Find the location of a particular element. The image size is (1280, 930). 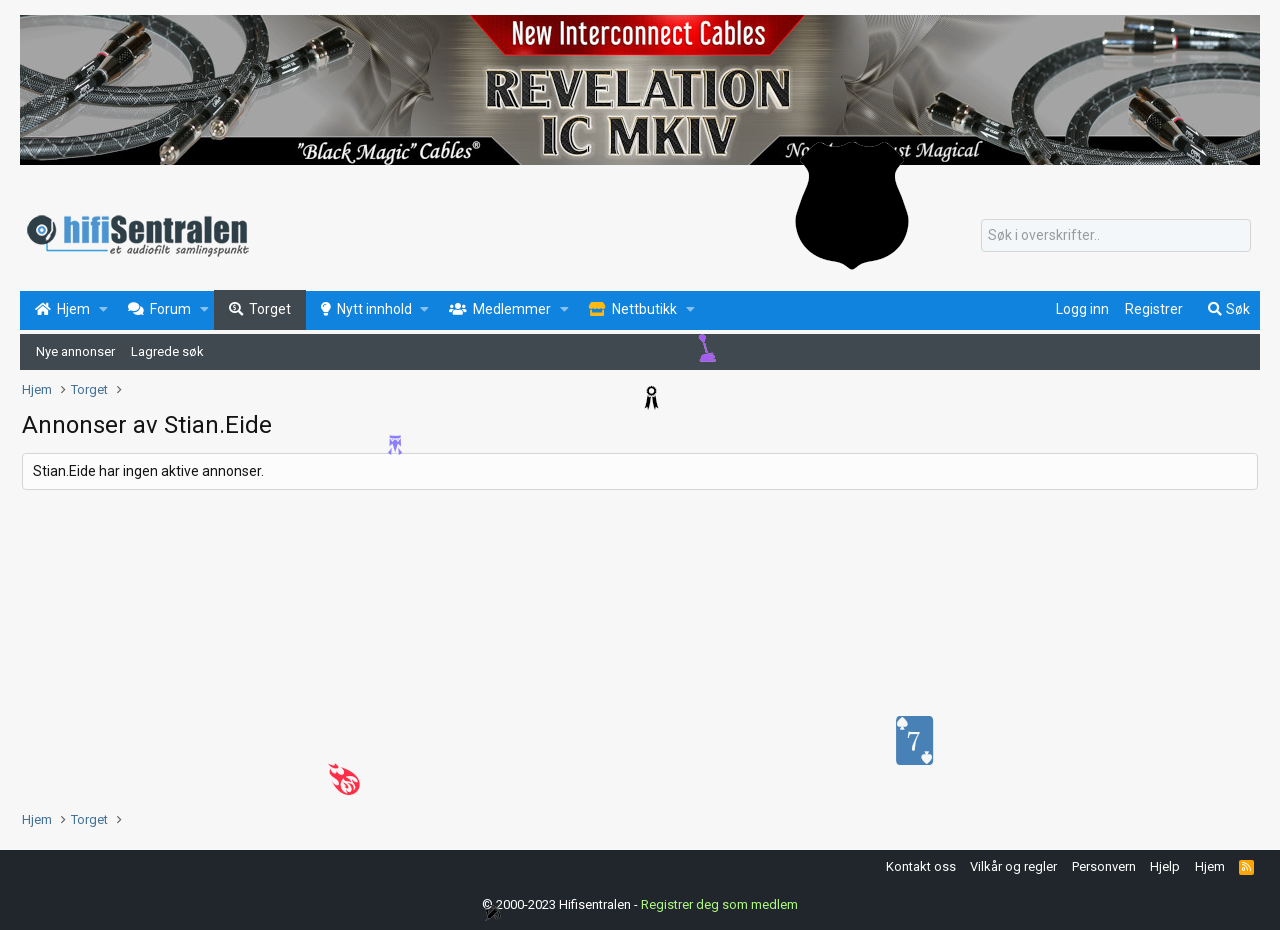

view law enforcement or security features is located at coordinates (852, 206).